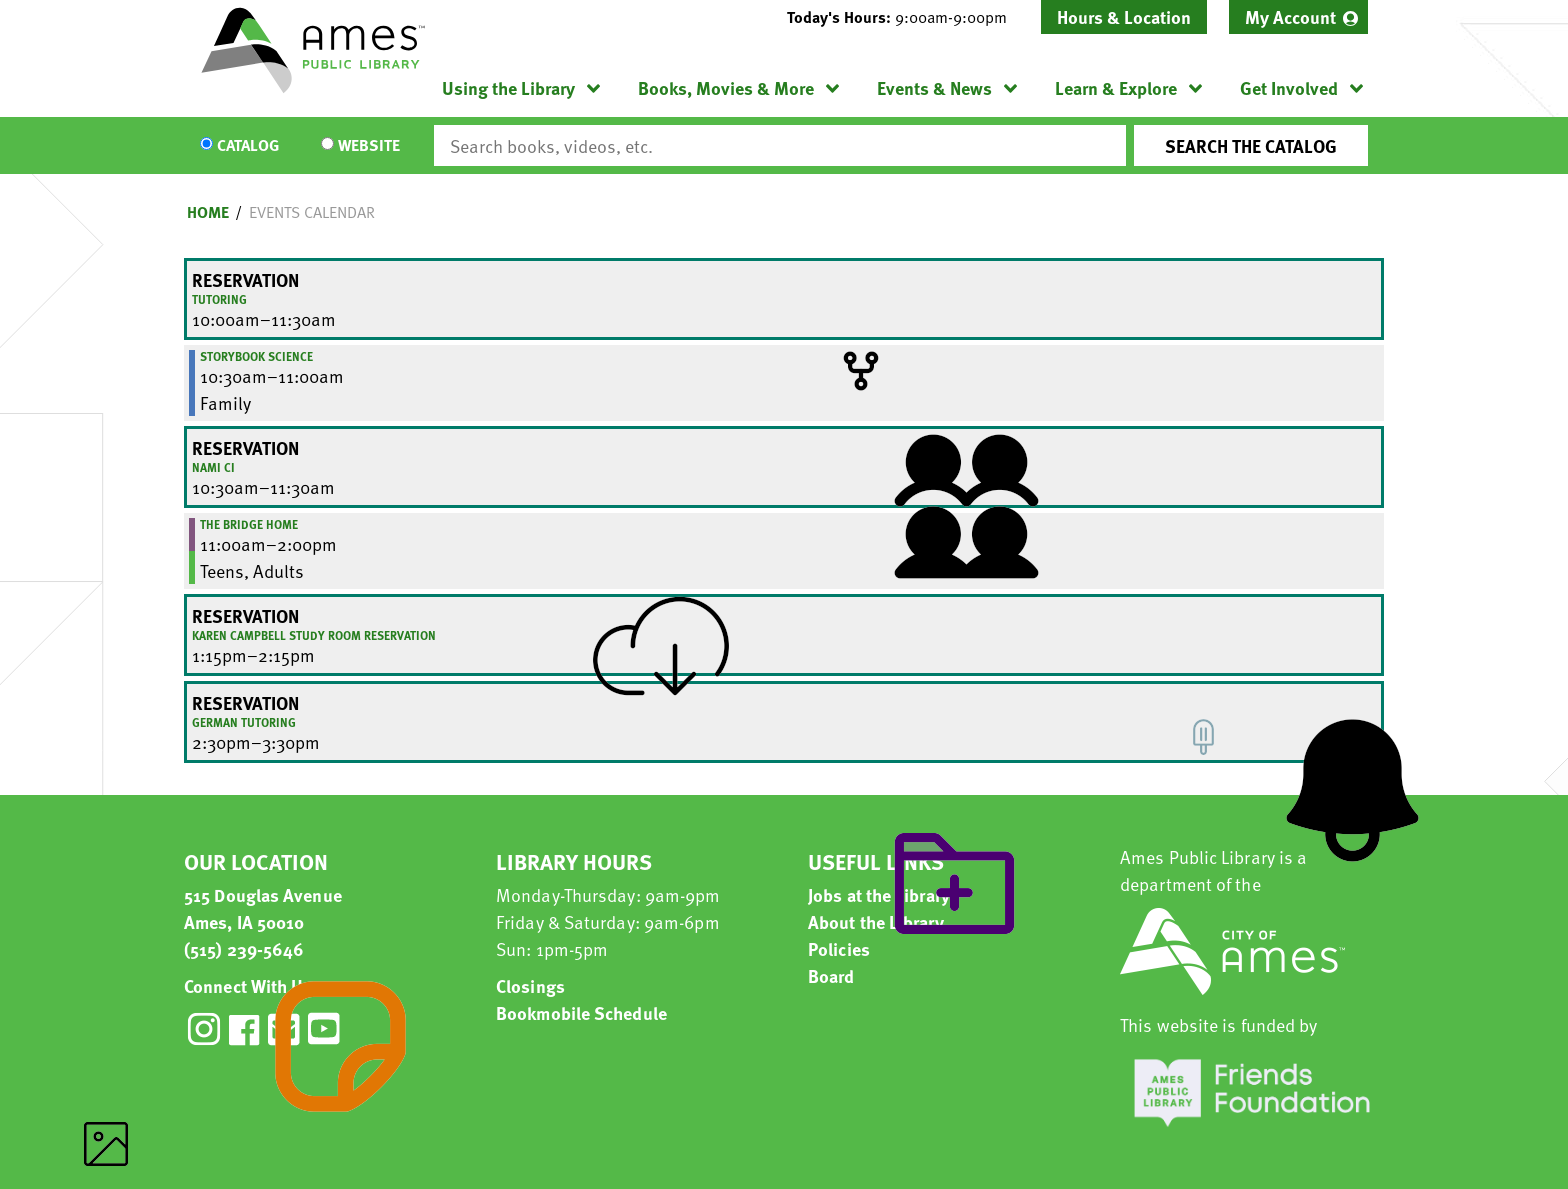  What do you see at coordinates (1352, 790) in the screenshot?
I see `view notifications` at bounding box center [1352, 790].